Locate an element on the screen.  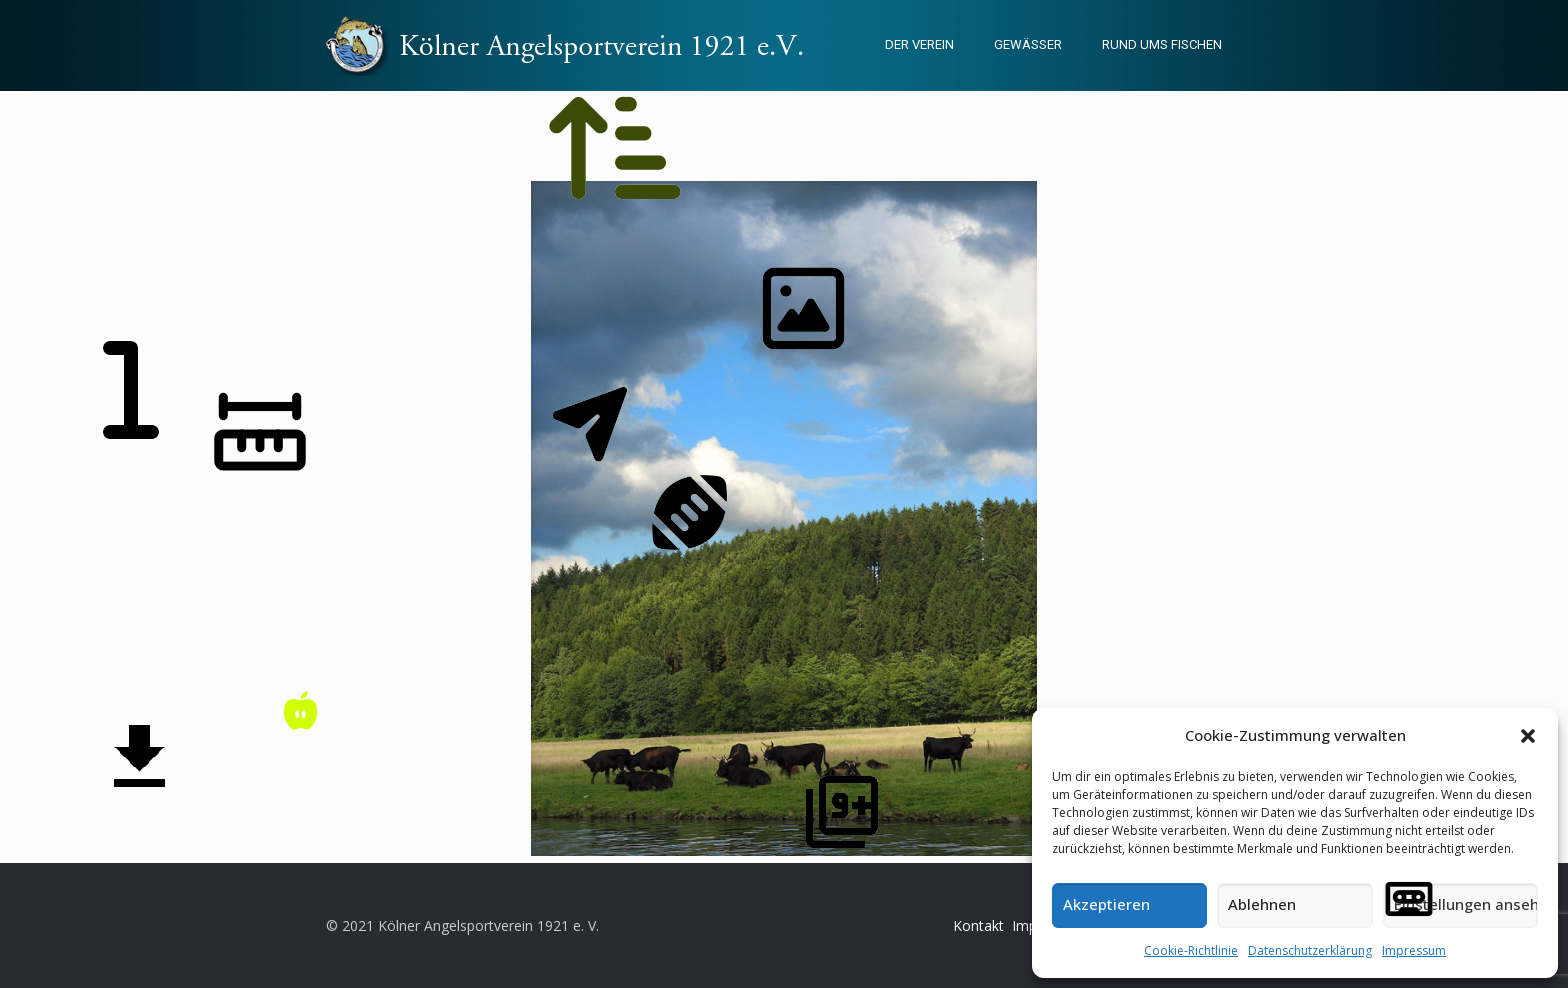
view image or photo is located at coordinates (803, 308).